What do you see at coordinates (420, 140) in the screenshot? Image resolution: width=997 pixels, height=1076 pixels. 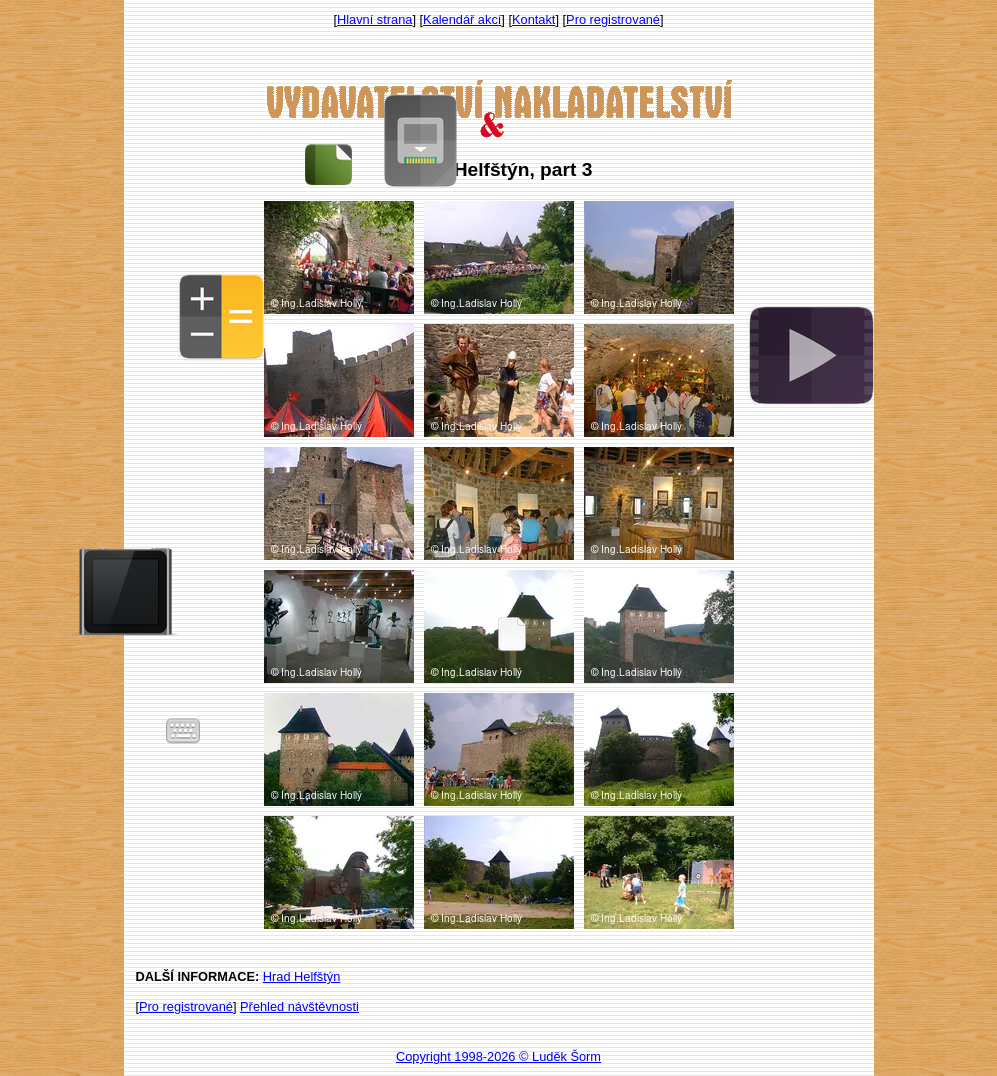 I see `NES game ROM file` at bounding box center [420, 140].